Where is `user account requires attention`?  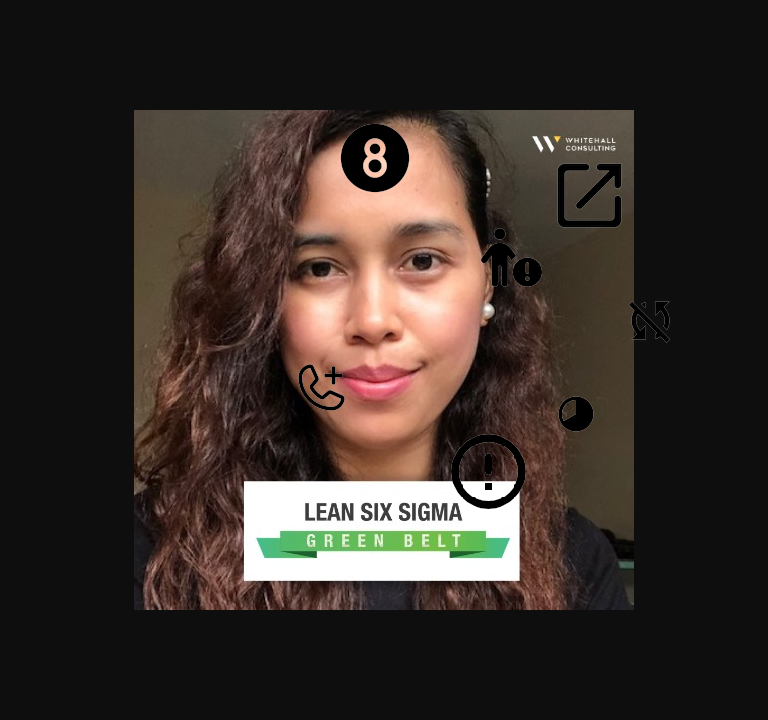
user account requires attention is located at coordinates (509, 257).